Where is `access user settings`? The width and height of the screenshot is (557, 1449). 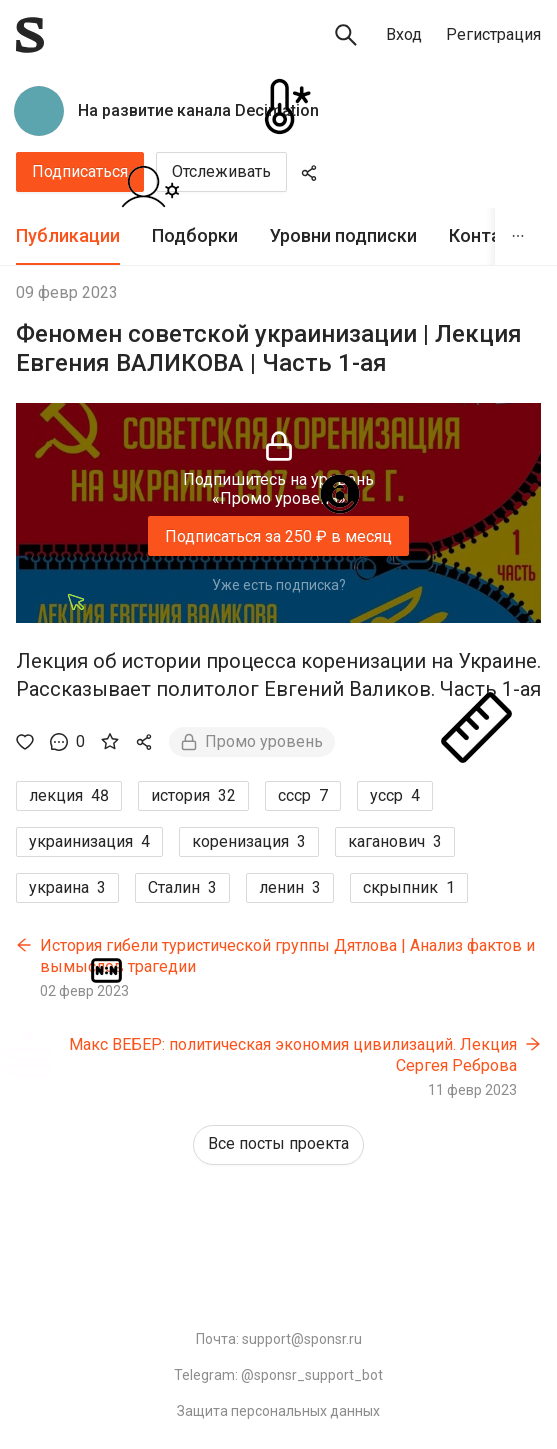
access user settings is located at coordinates (148, 188).